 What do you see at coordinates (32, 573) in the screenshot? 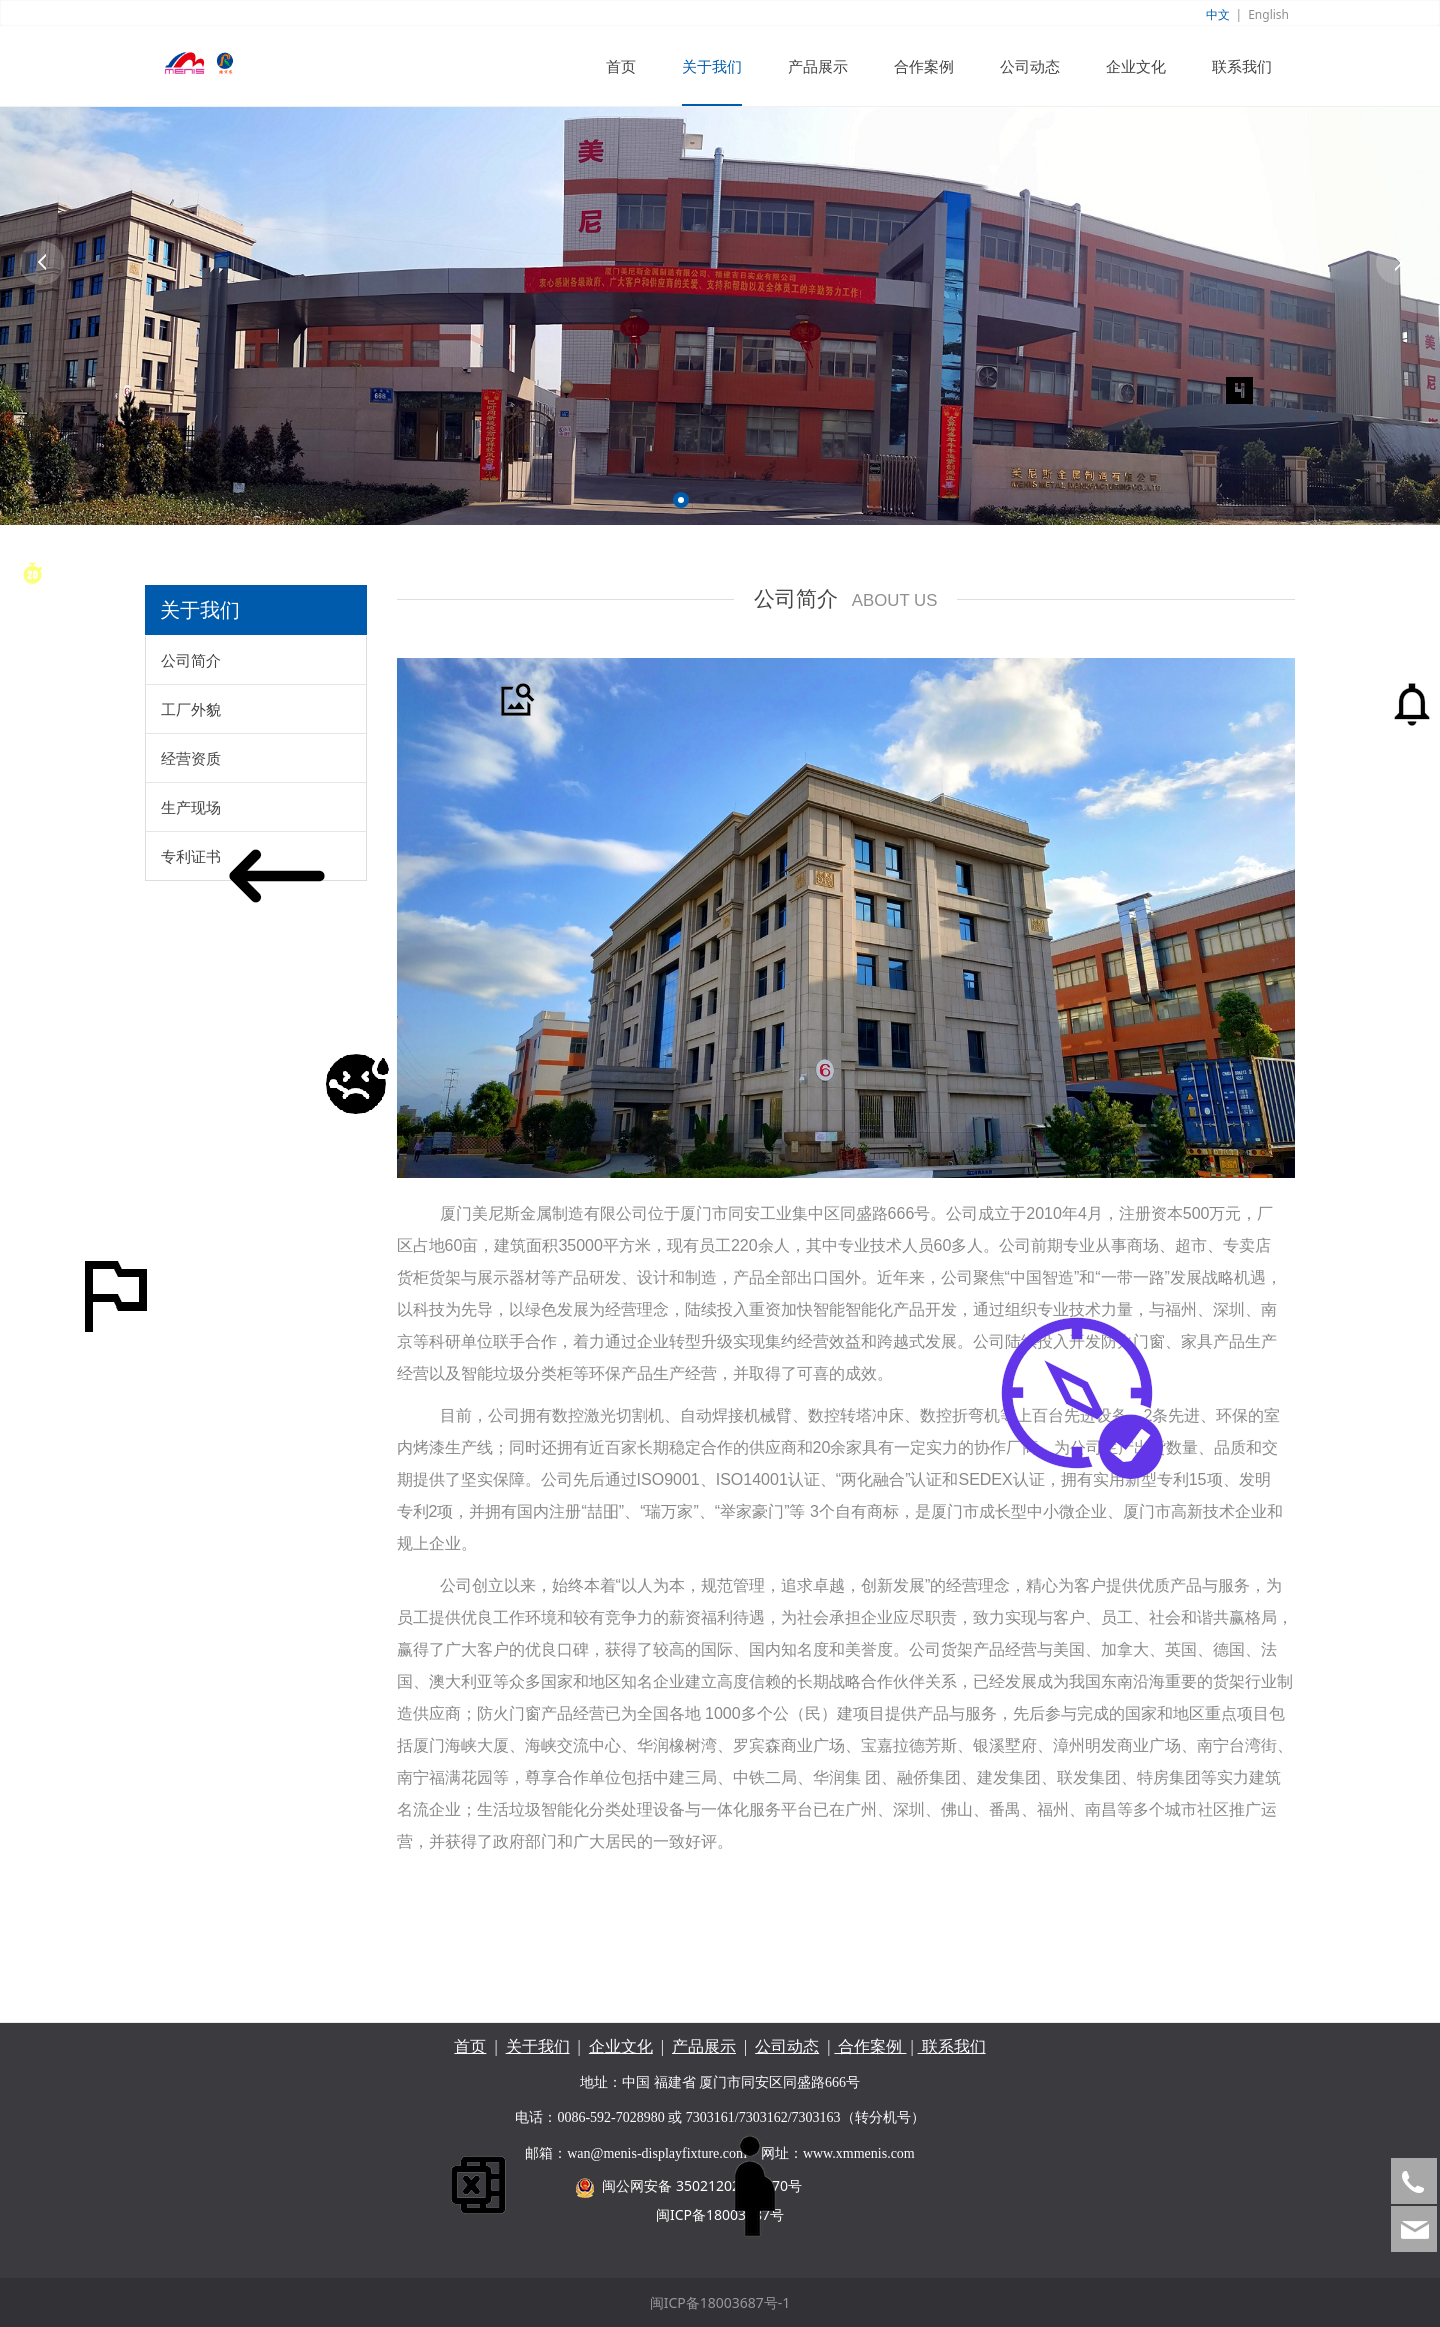
I see `set a 20-second timer` at bounding box center [32, 573].